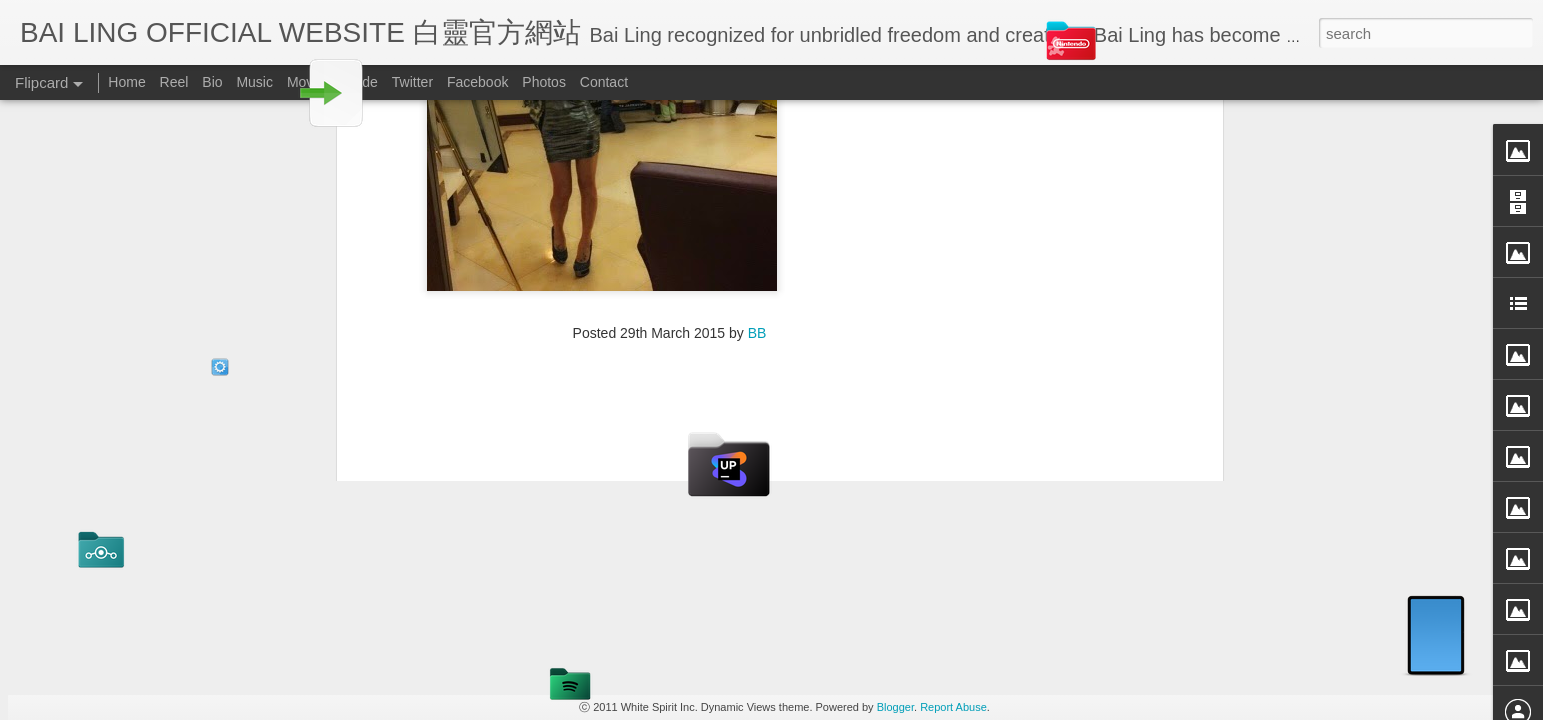 The width and height of the screenshot is (1543, 720). What do you see at coordinates (1071, 42) in the screenshot?
I see `open folder containing Nintendo games or files` at bounding box center [1071, 42].